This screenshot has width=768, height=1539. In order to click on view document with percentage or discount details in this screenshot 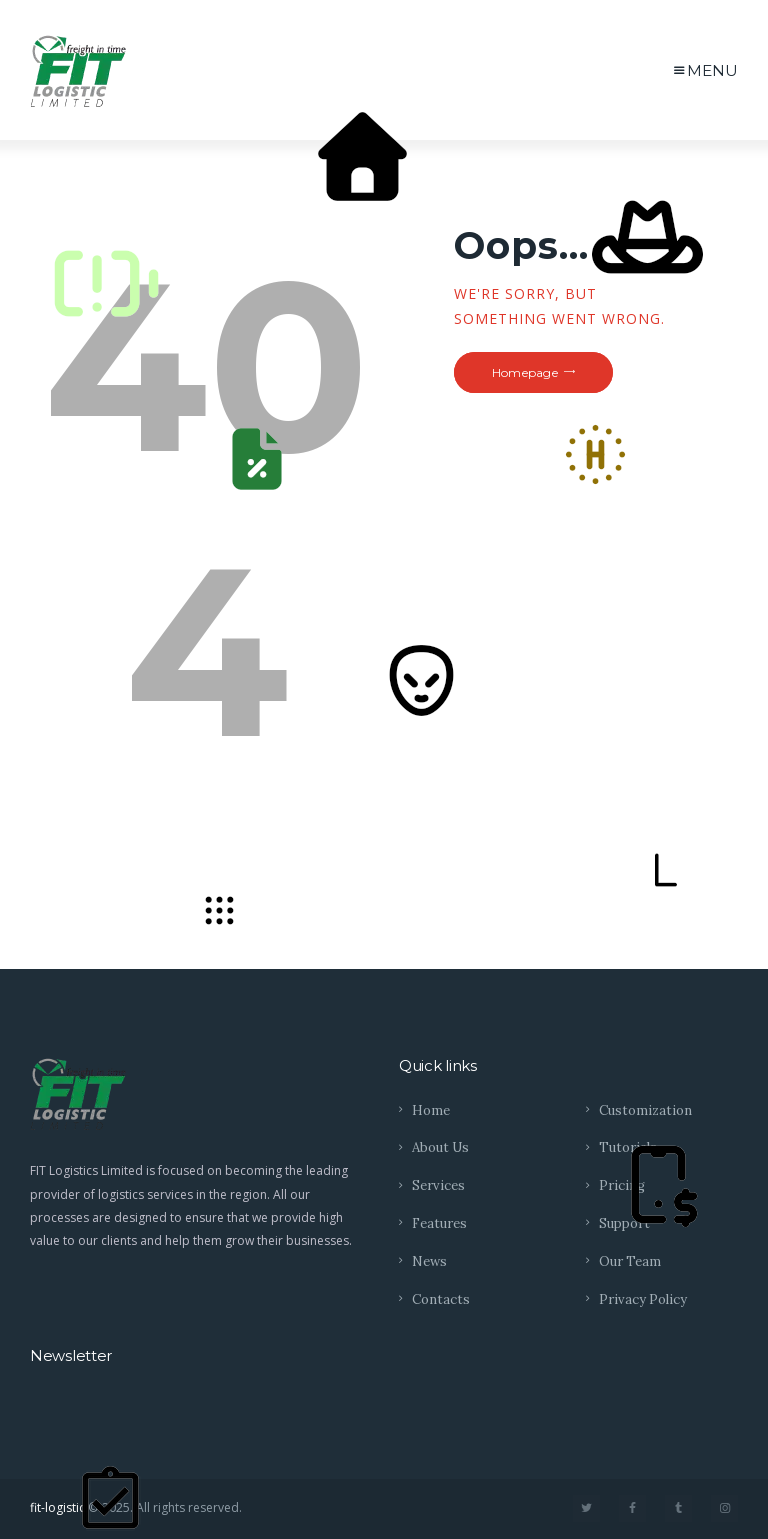, I will do `click(257, 459)`.